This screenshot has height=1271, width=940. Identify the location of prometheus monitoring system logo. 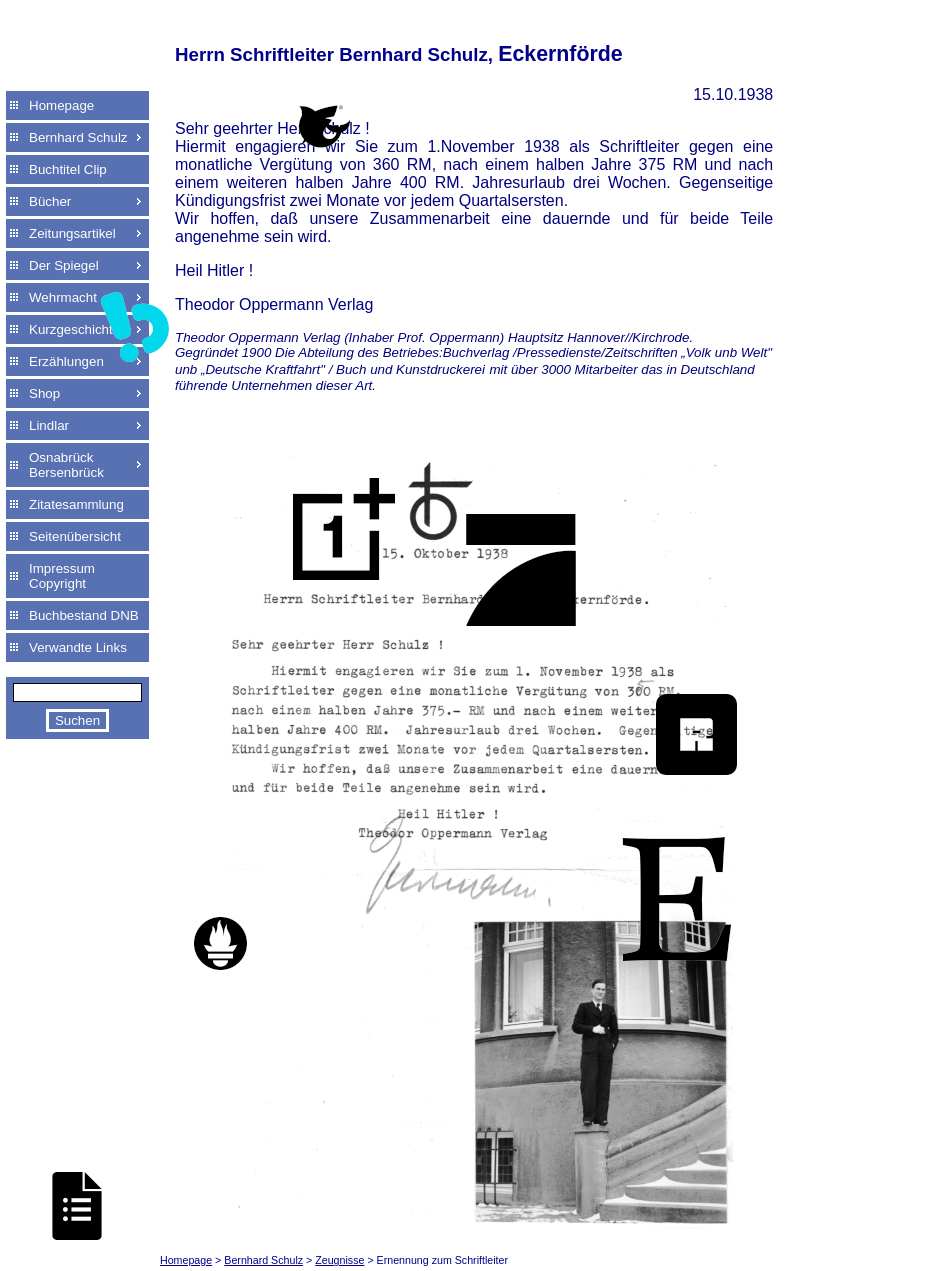
(220, 943).